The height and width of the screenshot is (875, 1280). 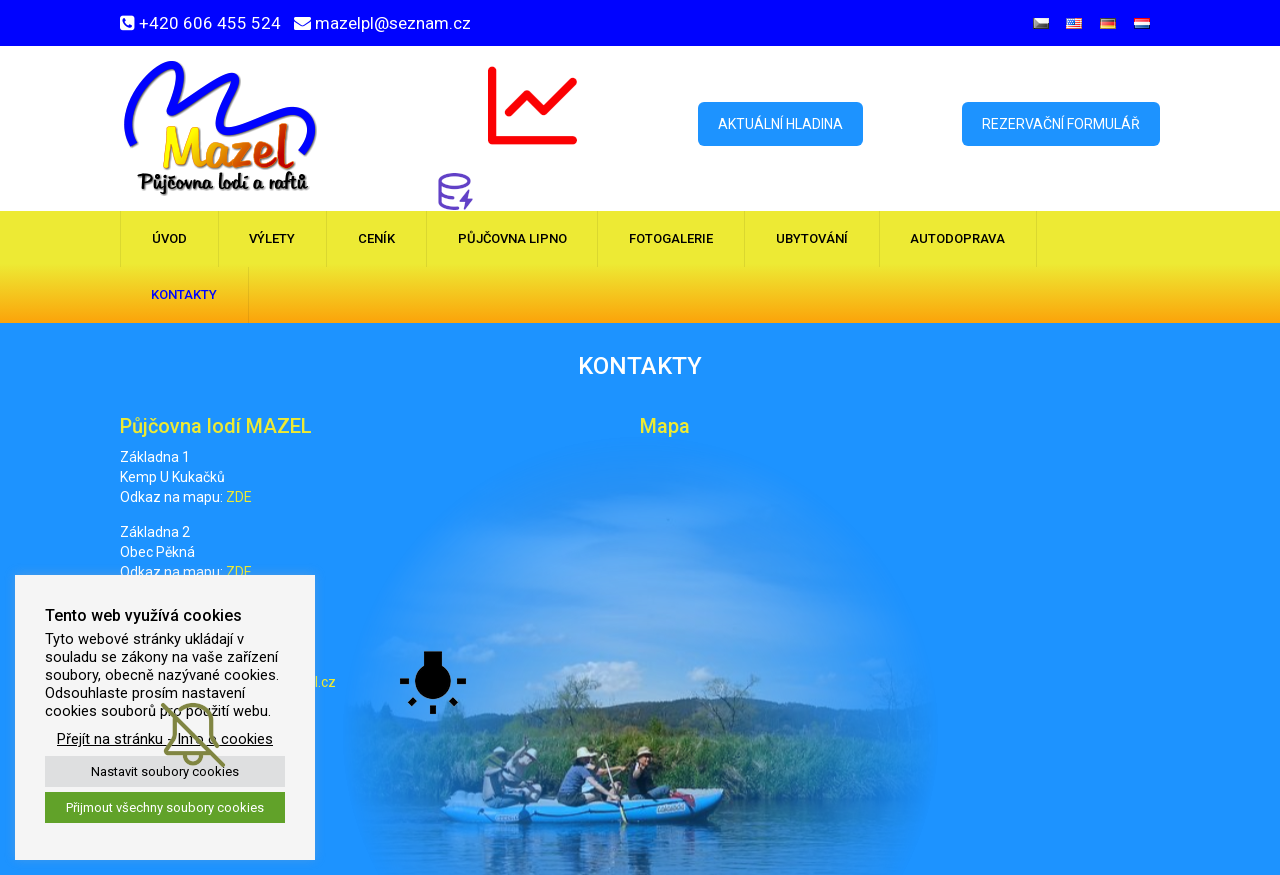 I want to click on adjust incandescent light settings, so click(x=433, y=681).